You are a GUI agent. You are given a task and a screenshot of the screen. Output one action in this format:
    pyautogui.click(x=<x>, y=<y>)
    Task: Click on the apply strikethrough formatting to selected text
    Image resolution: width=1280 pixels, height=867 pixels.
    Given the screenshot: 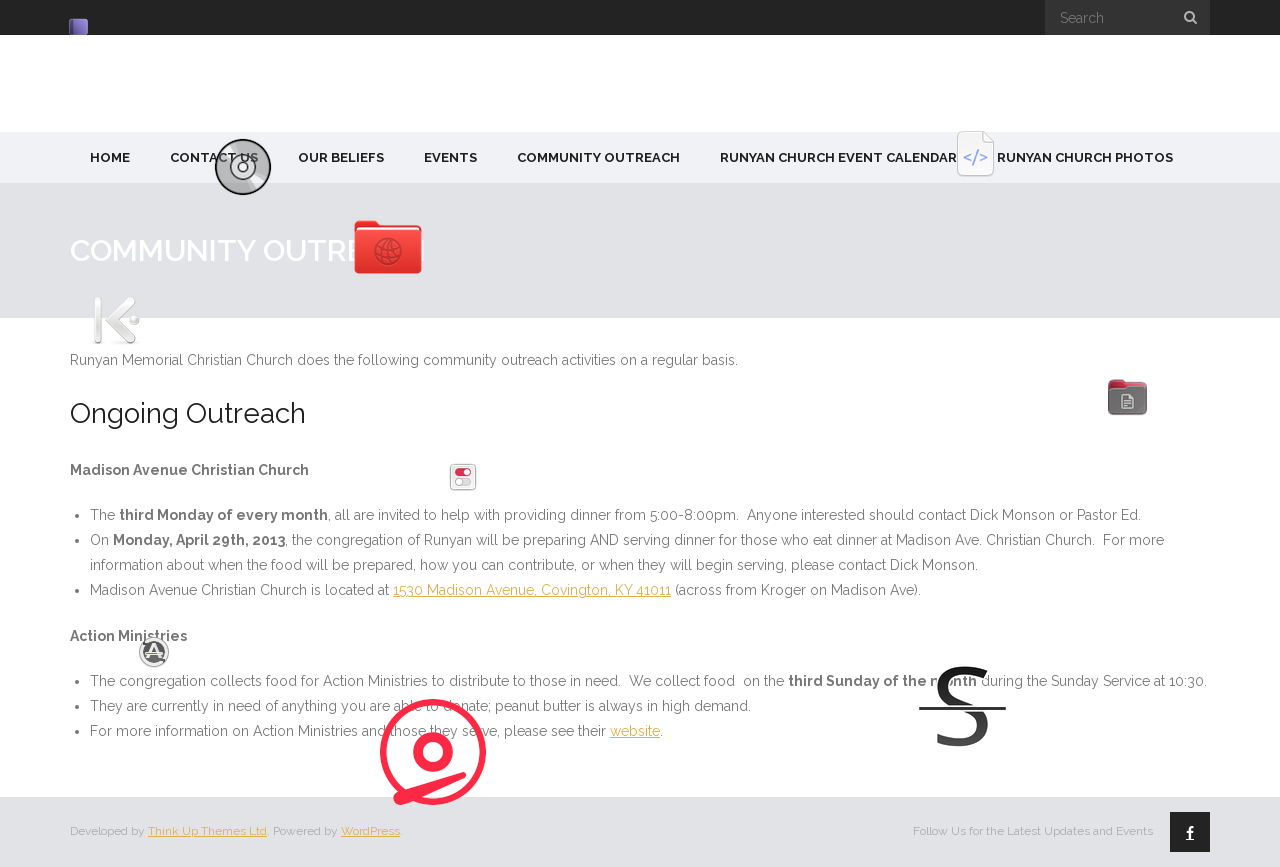 What is the action you would take?
    pyautogui.click(x=962, y=708)
    